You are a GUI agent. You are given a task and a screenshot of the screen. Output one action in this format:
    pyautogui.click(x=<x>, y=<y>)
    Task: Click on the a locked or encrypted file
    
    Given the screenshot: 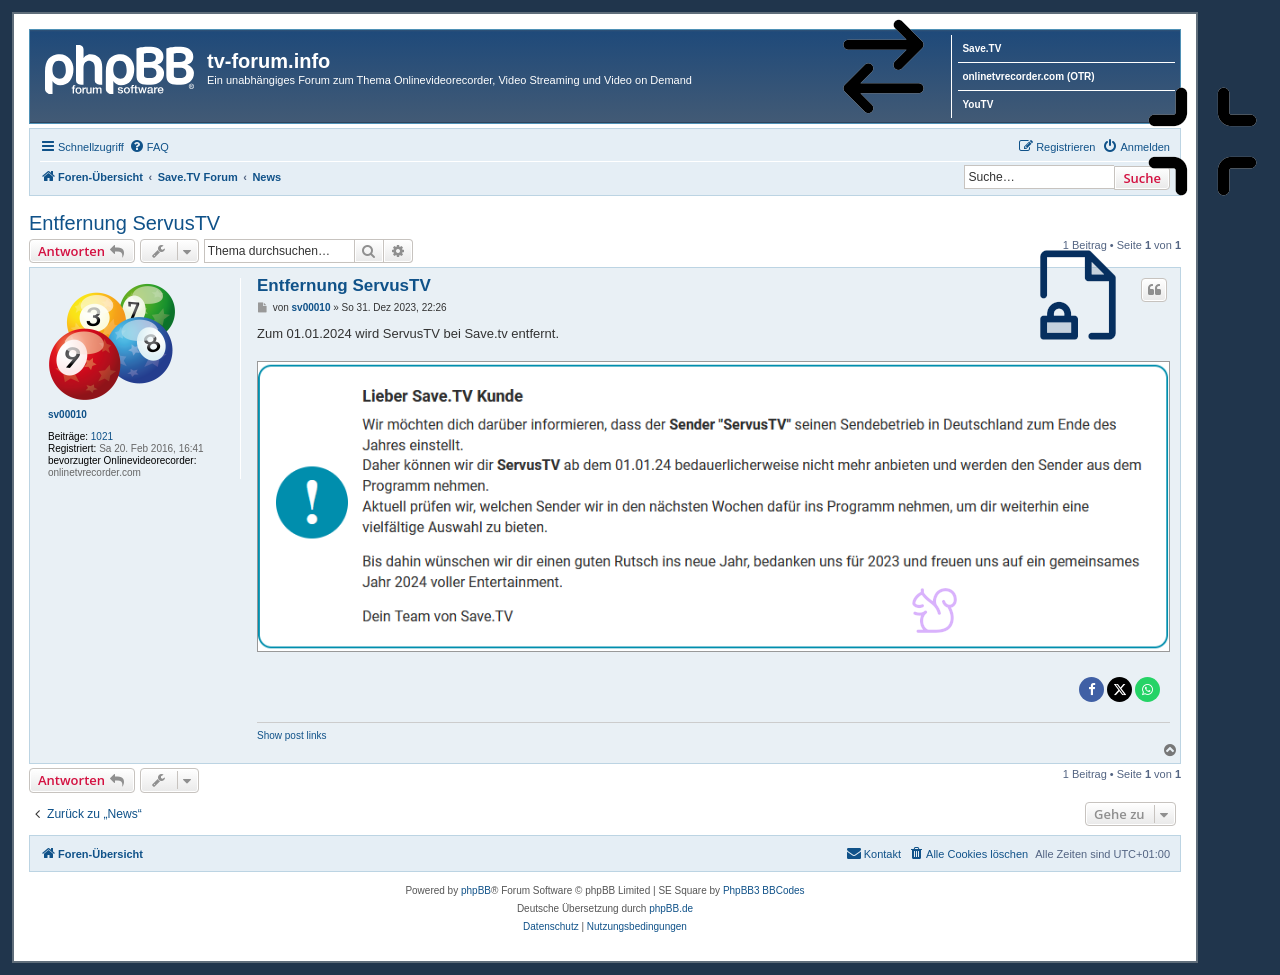 What is the action you would take?
    pyautogui.click(x=1078, y=295)
    